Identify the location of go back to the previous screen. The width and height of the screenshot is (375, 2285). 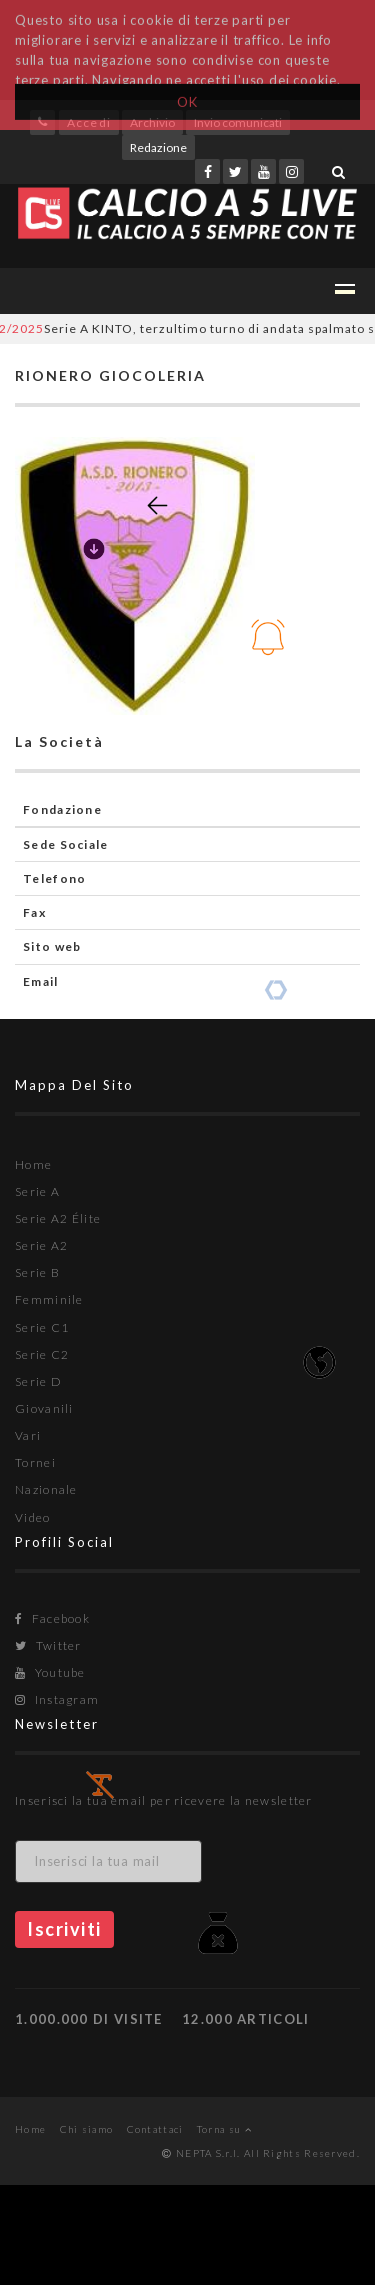
(157, 505).